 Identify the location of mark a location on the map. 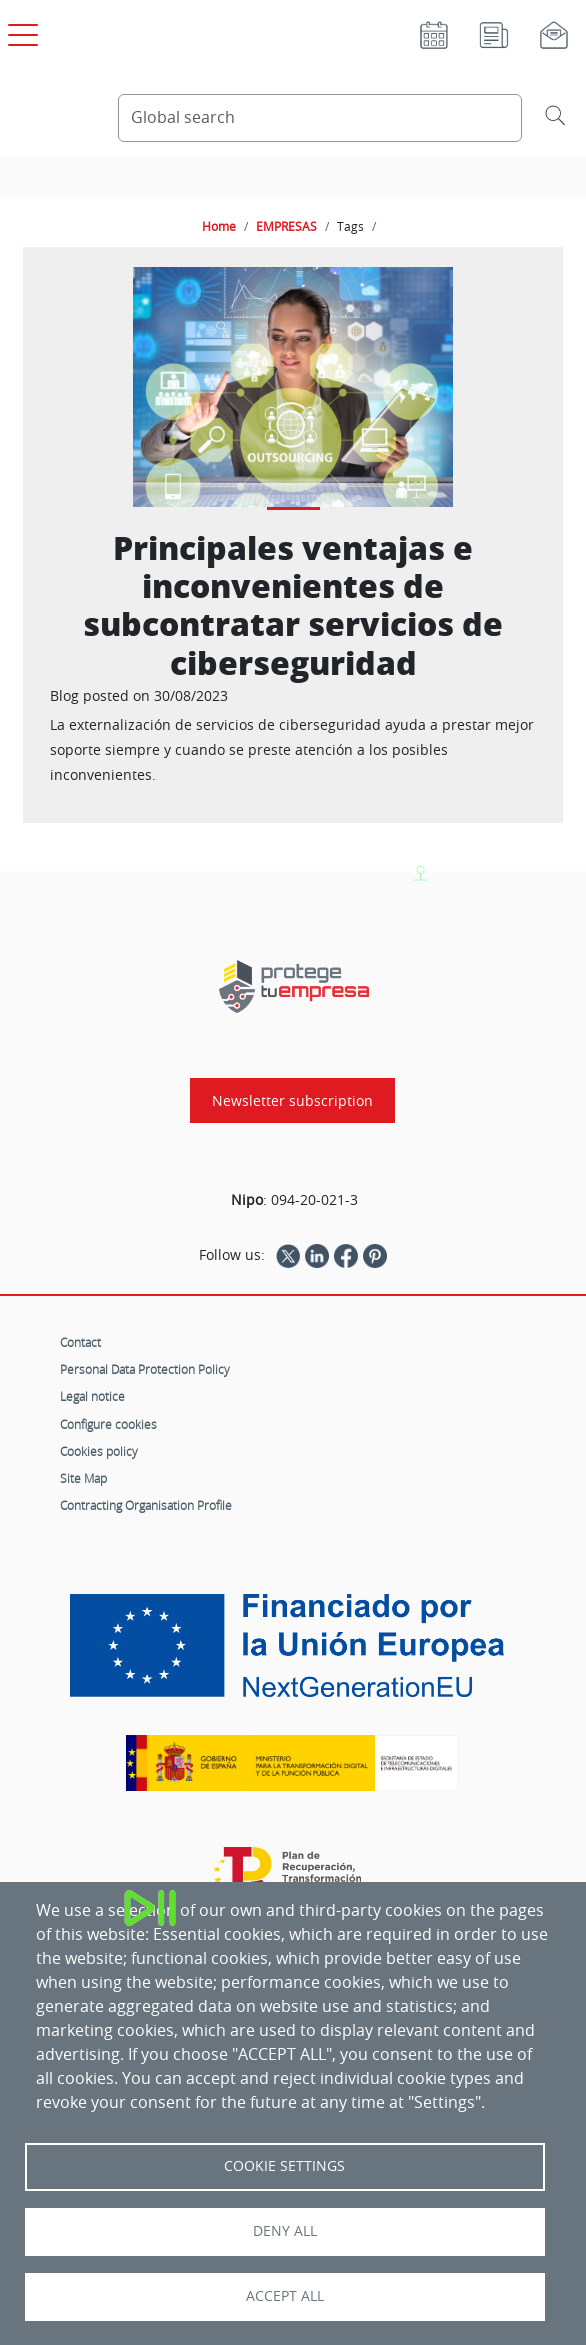
(420, 873).